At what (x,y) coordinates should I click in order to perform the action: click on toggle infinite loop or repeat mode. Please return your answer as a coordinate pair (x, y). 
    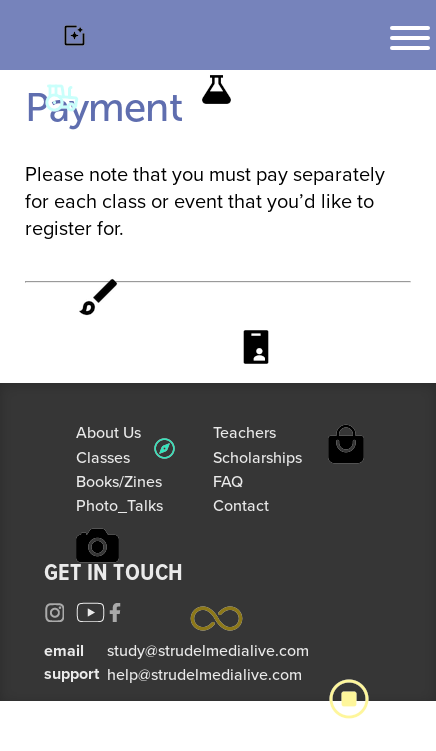
    Looking at the image, I should click on (216, 618).